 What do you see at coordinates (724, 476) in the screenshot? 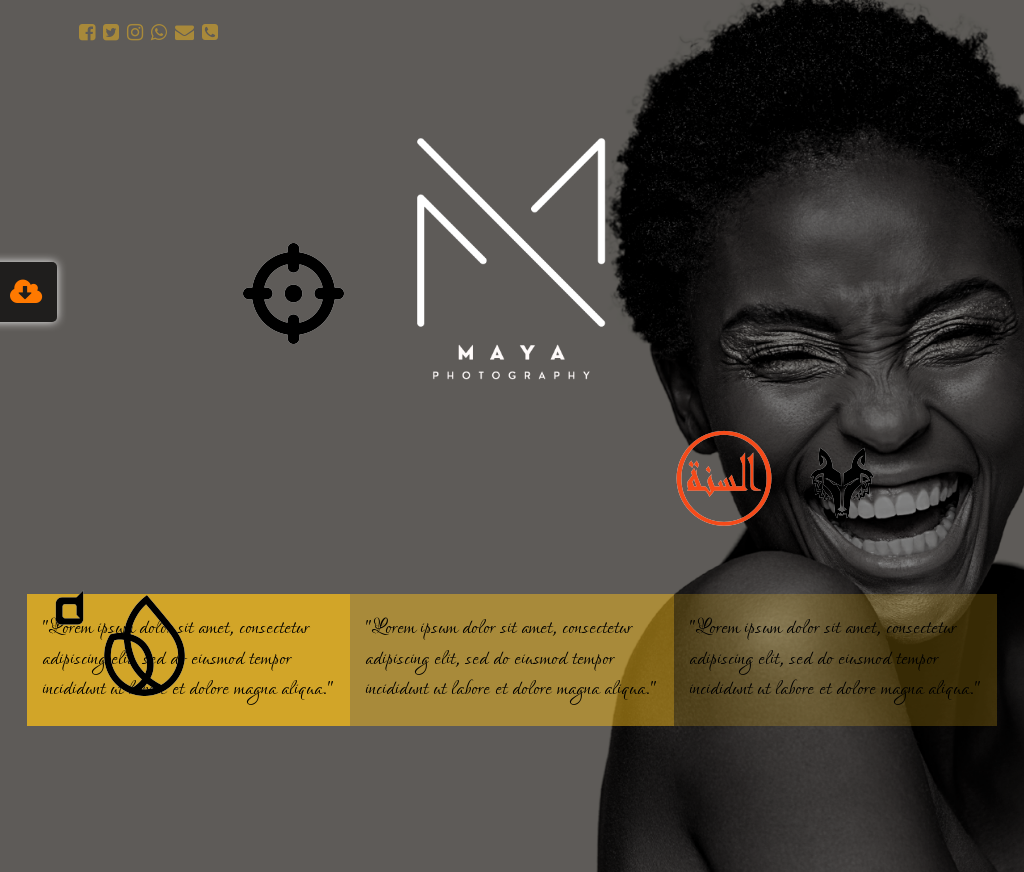
I see `US Sunnah Foundation logo` at bounding box center [724, 476].